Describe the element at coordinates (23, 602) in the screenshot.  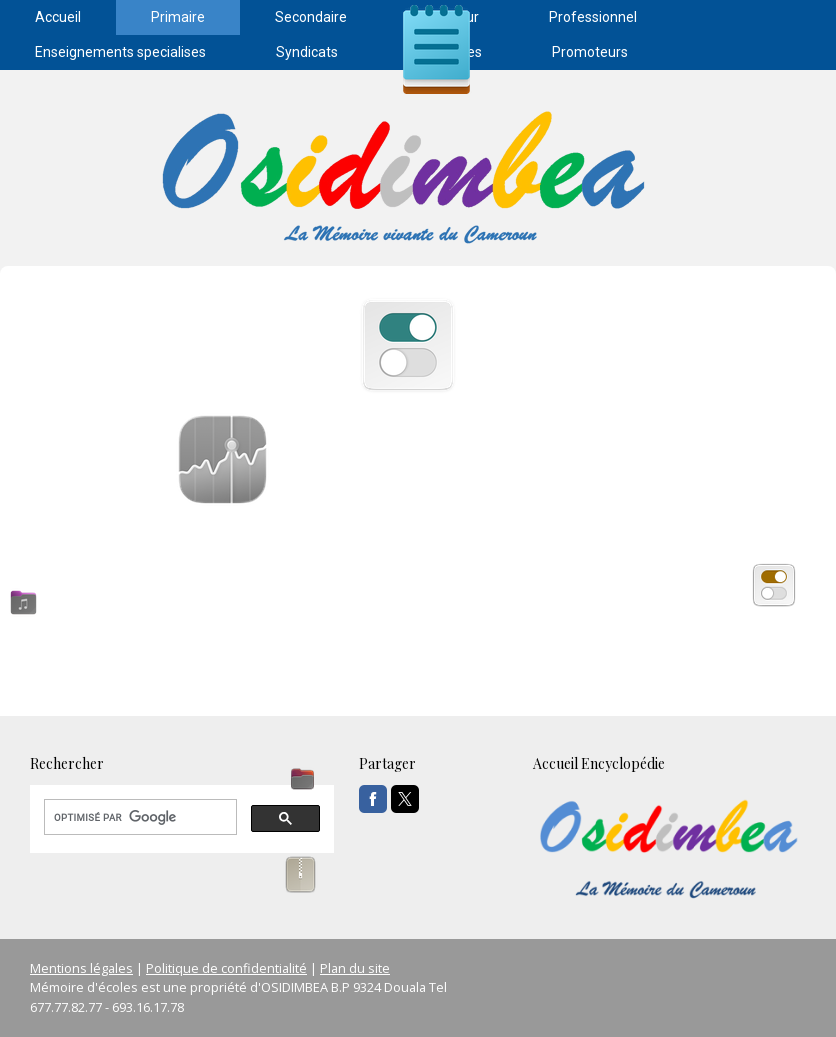
I see `open your music folder` at that location.